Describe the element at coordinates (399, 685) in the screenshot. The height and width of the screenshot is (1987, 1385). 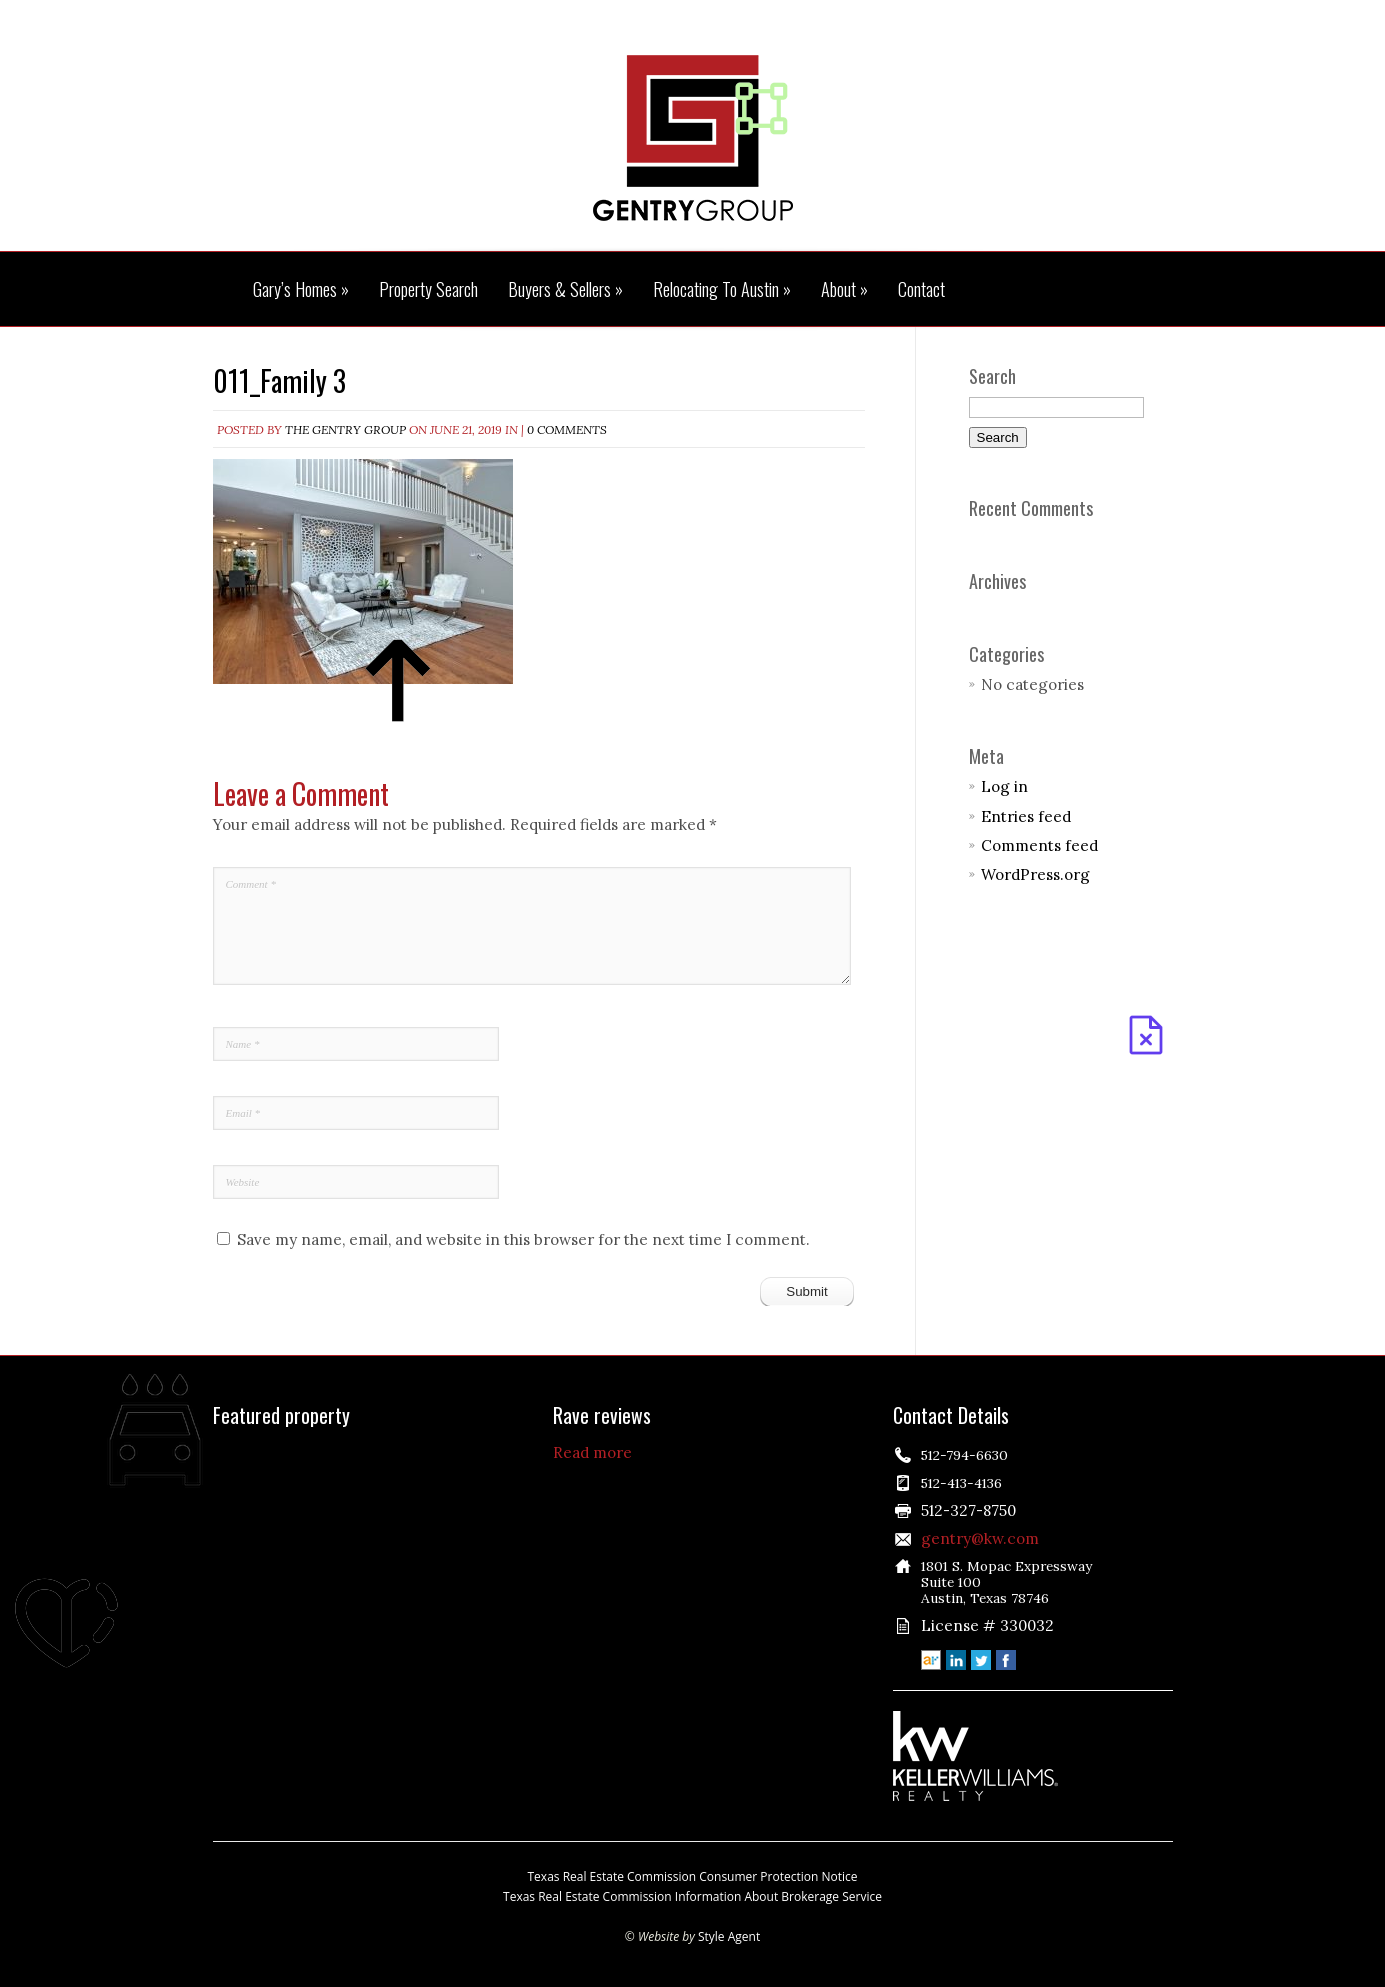
I see `move item up in a list` at that location.